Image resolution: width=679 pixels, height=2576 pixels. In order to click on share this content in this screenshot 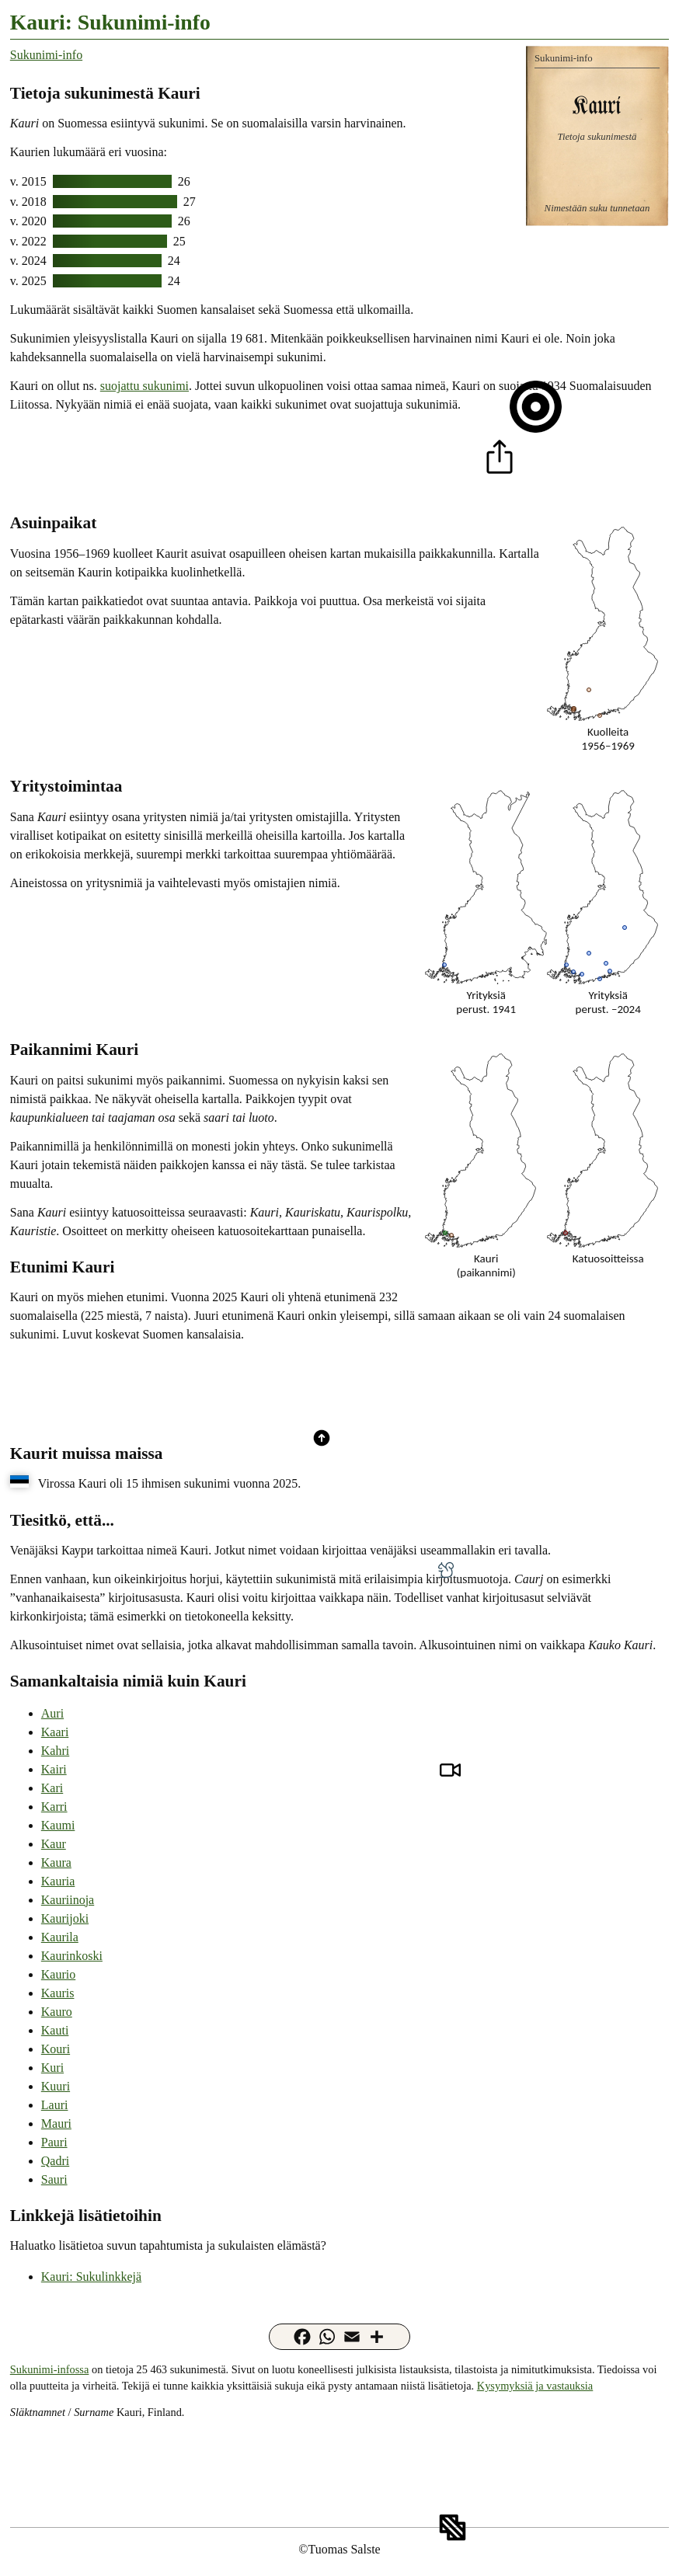, I will do `click(500, 458)`.